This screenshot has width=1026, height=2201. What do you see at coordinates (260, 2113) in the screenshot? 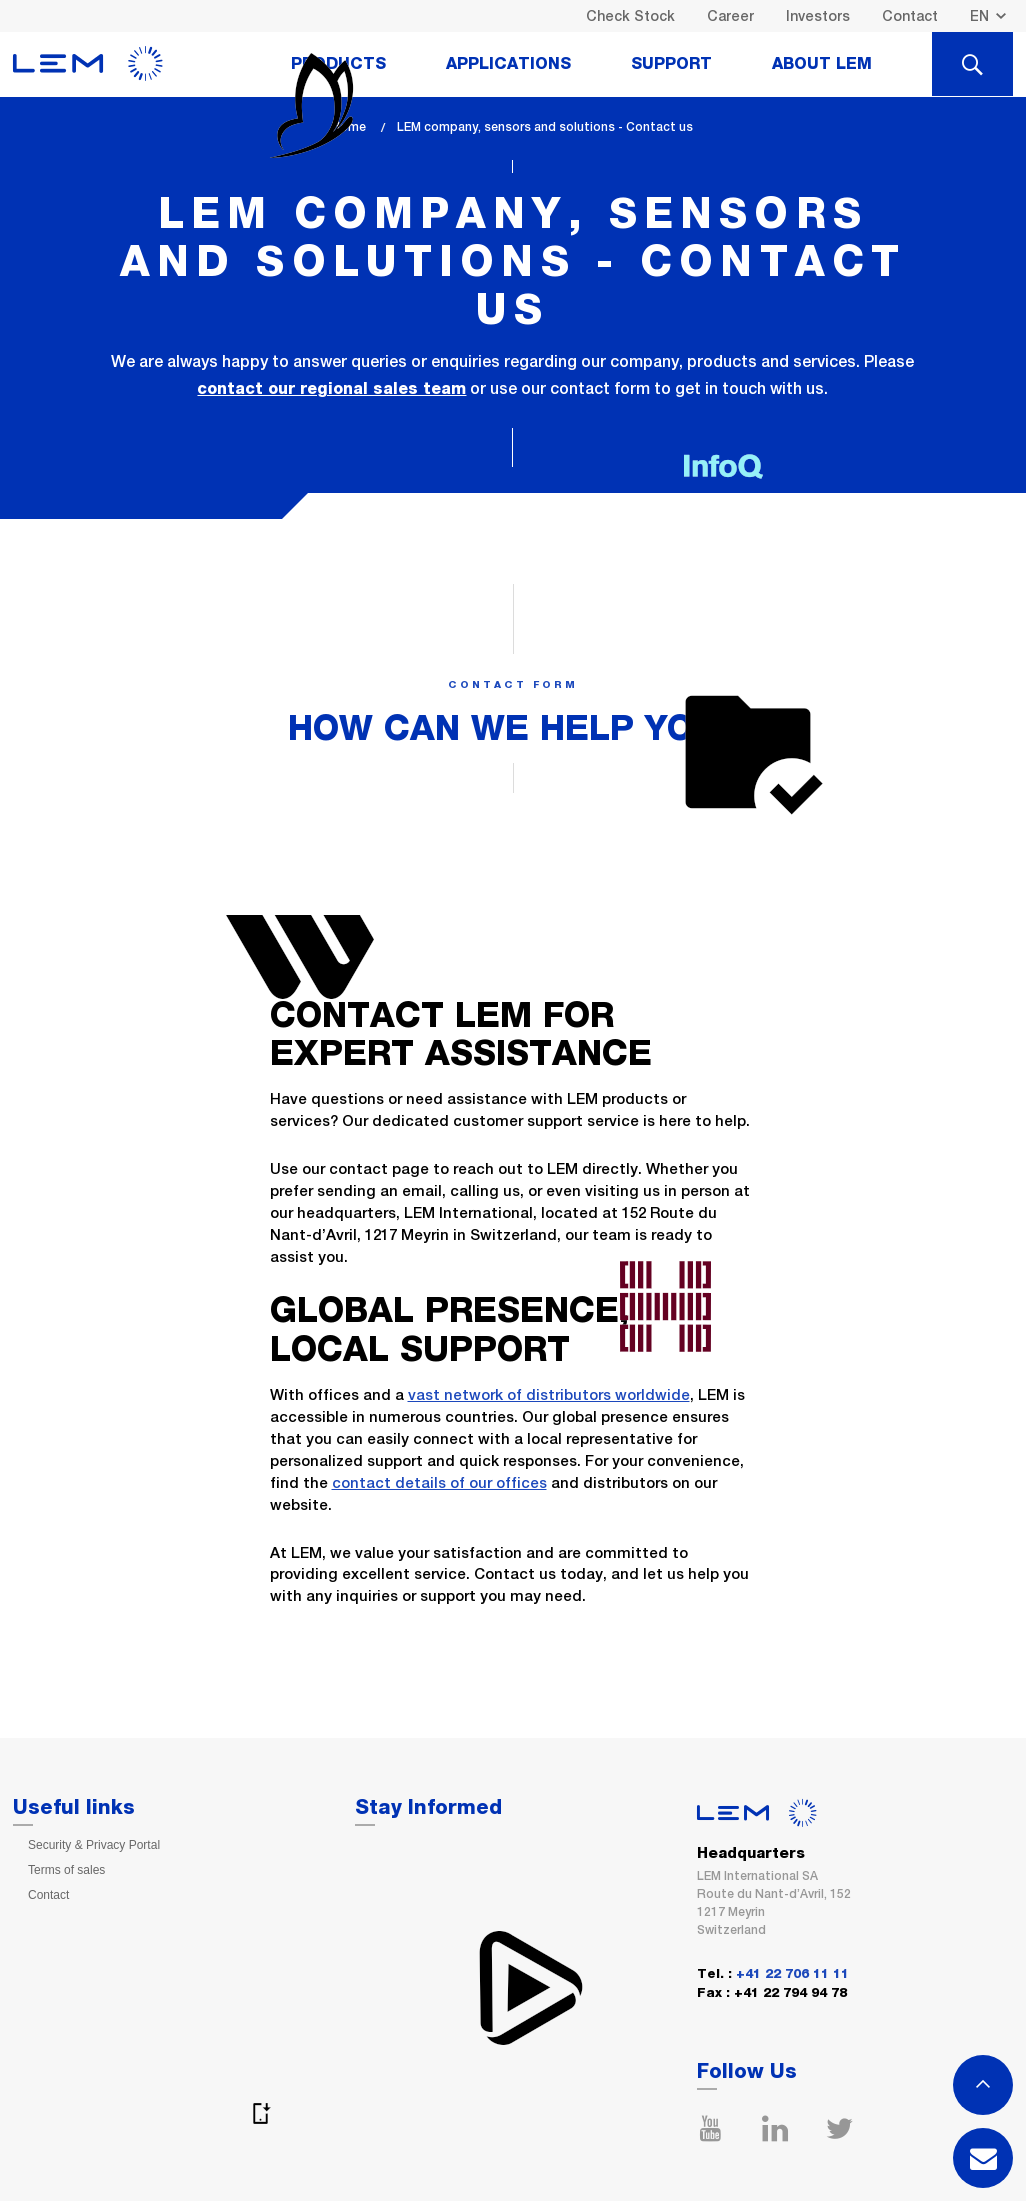
I see `download app to mobile device` at bounding box center [260, 2113].